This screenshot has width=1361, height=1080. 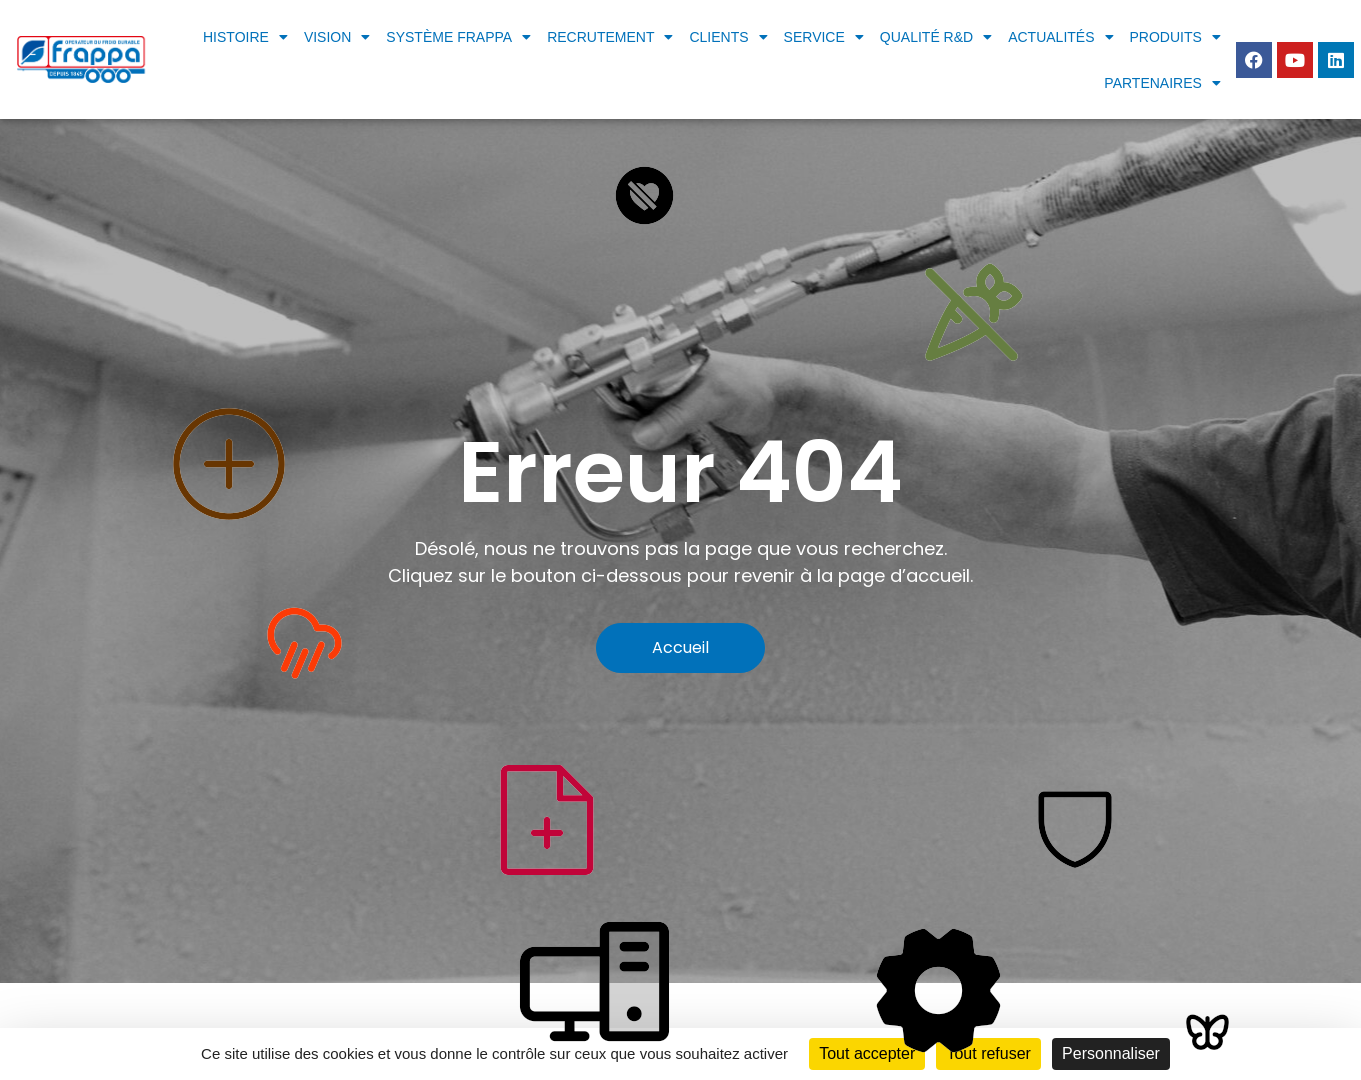 What do you see at coordinates (594, 981) in the screenshot?
I see `access desktop computer settings` at bounding box center [594, 981].